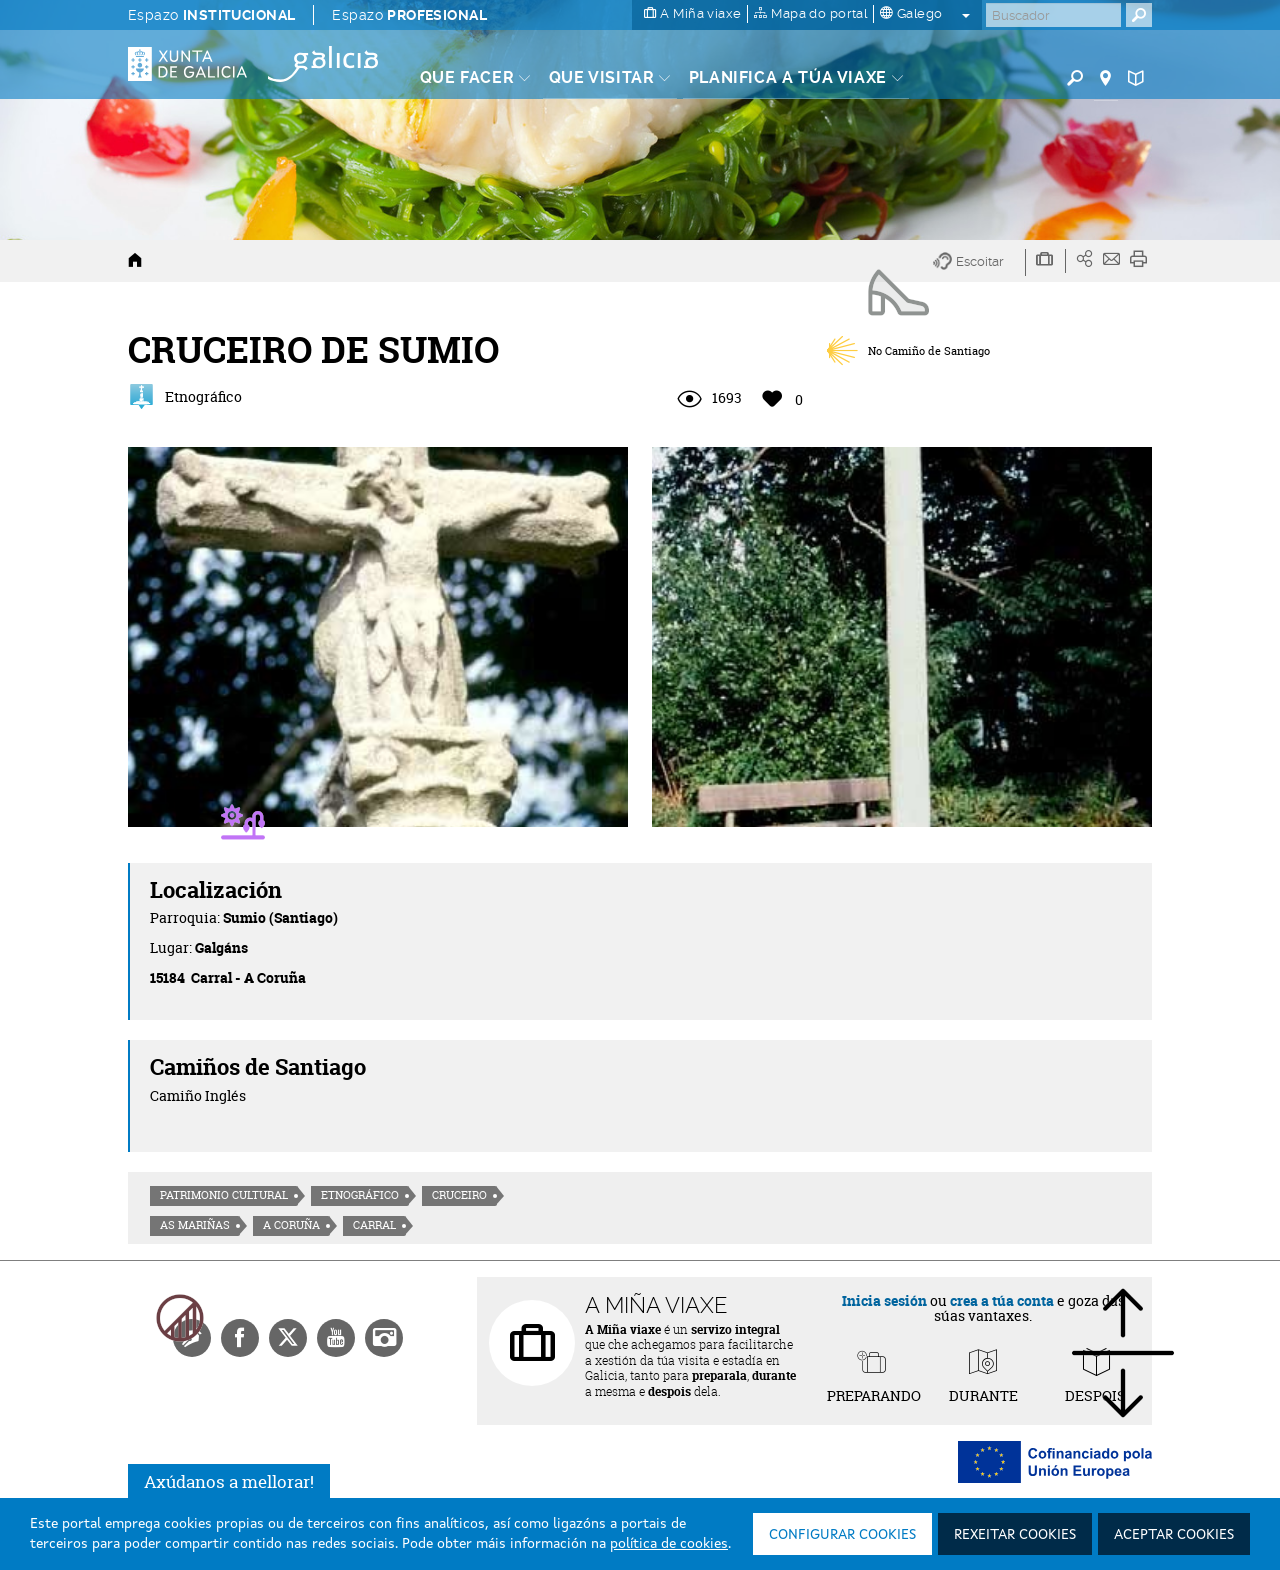 This screenshot has width=1280, height=1570. I want to click on expand content vertically, so click(1123, 1353).